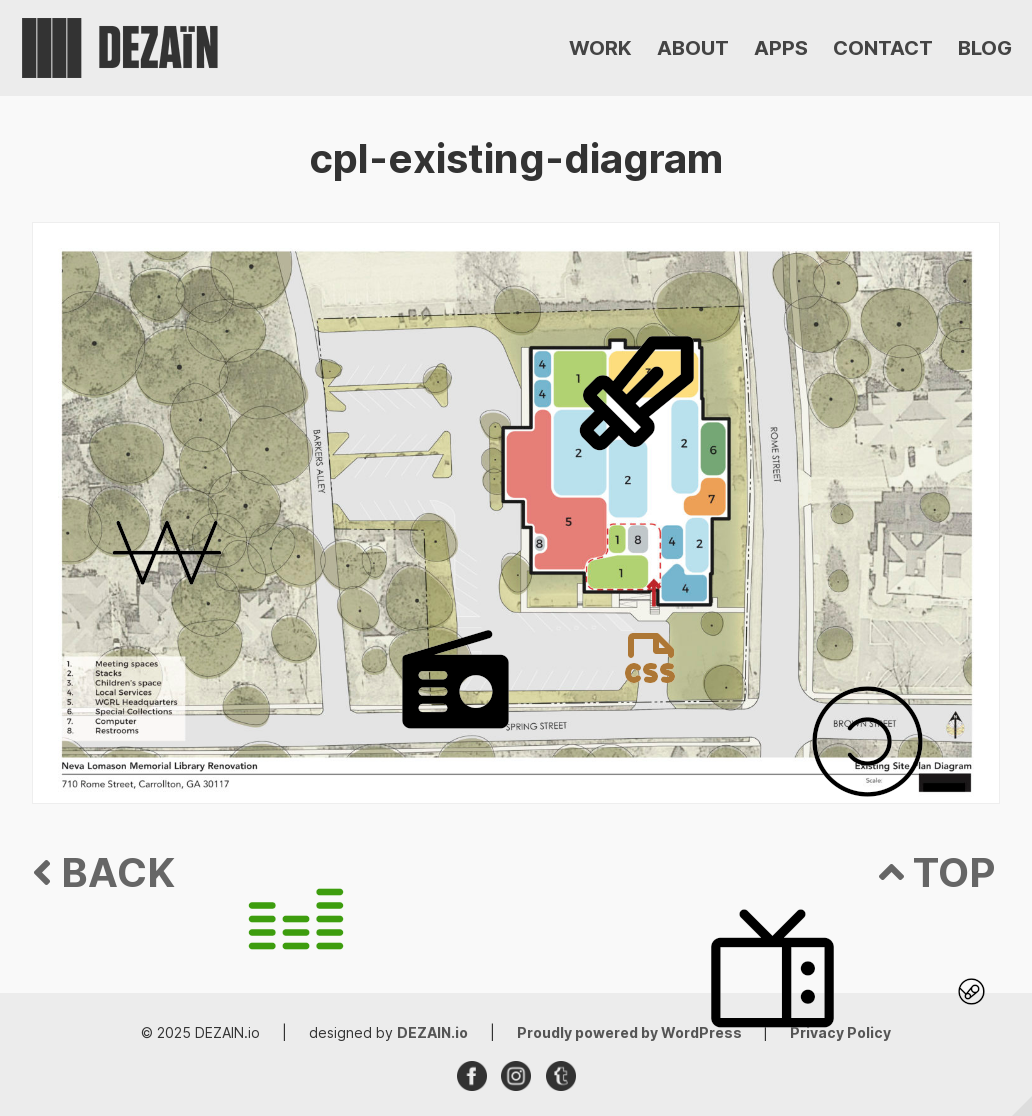 The image size is (1032, 1116). Describe the element at coordinates (867, 741) in the screenshot. I see `indicates copyleft licensing status` at that location.